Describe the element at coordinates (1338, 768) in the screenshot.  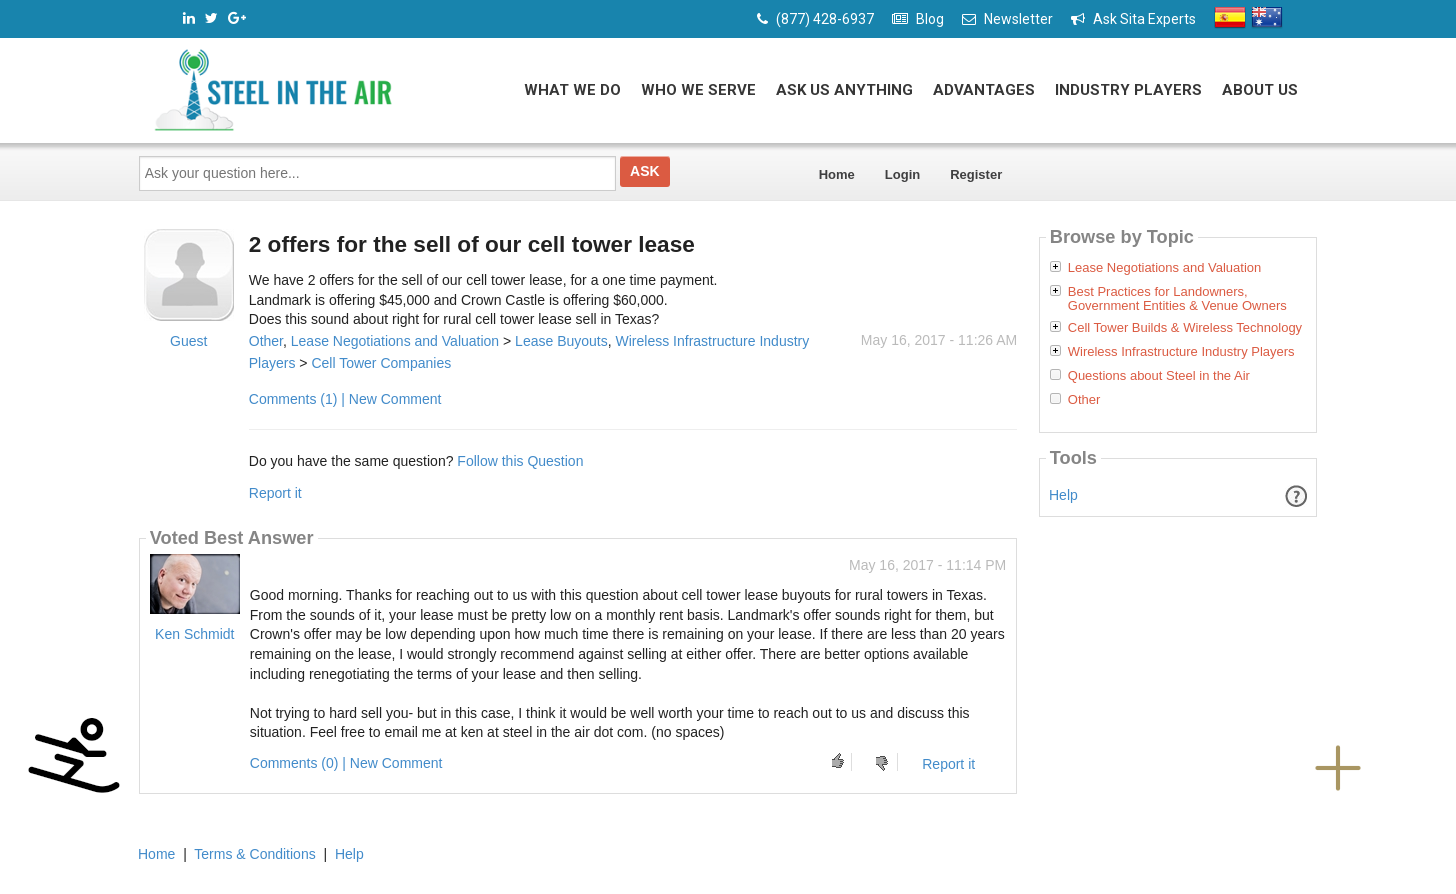
I see `add a new item` at that location.